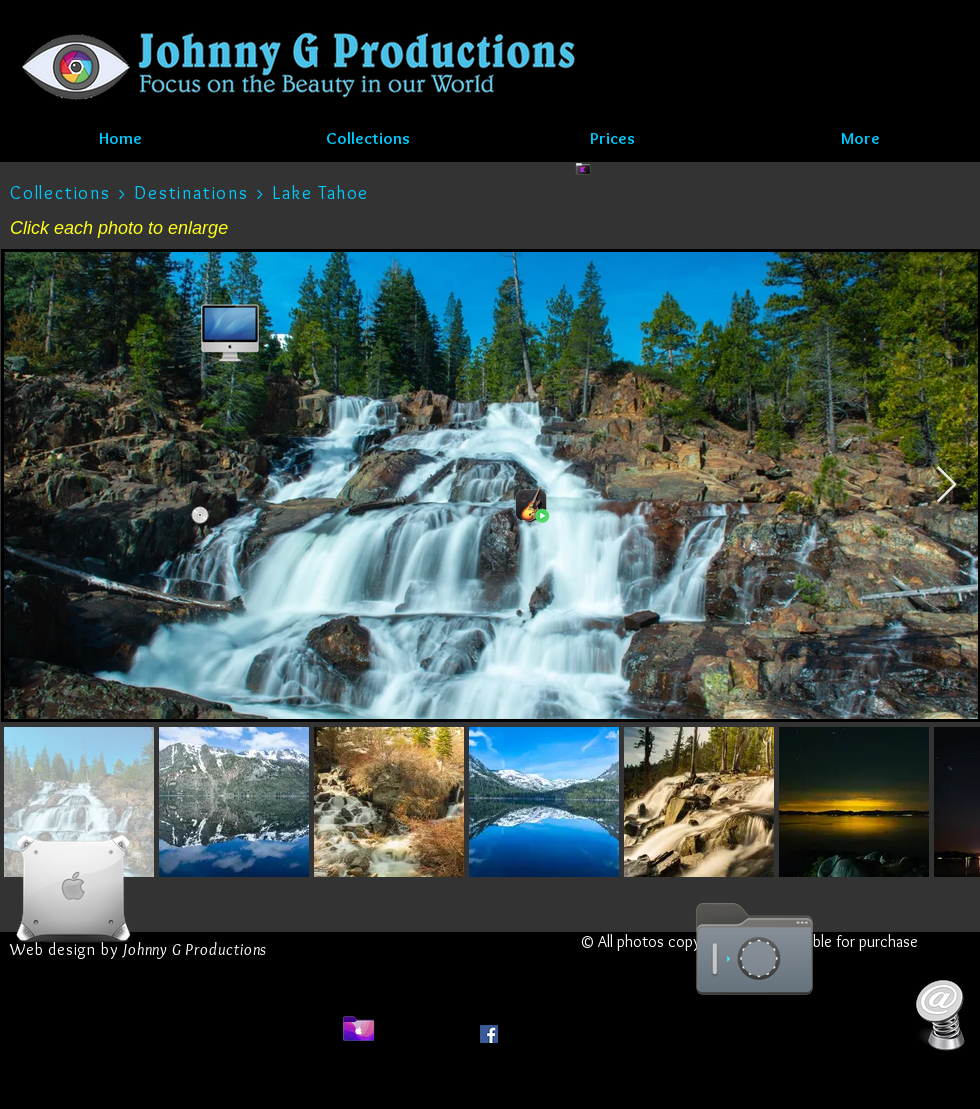 The height and width of the screenshot is (1109, 980). Describe the element at coordinates (531, 505) in the screenshot. I see `play audio in GarageBand` at that location.